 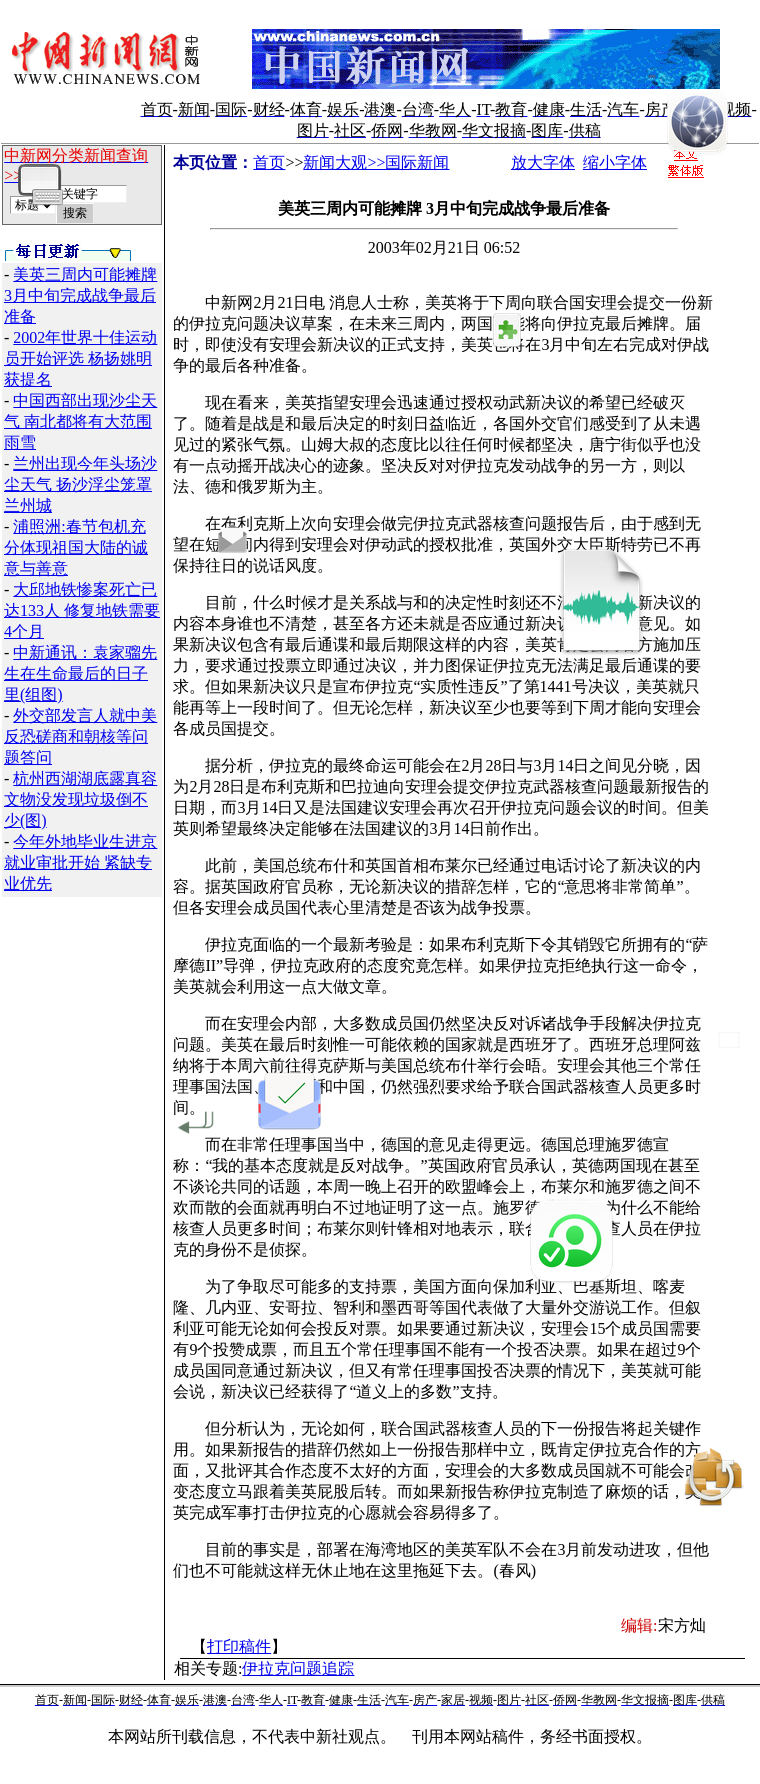 I want to click on collaboration or screen sharing request approved, so click(x=571, y=1240).